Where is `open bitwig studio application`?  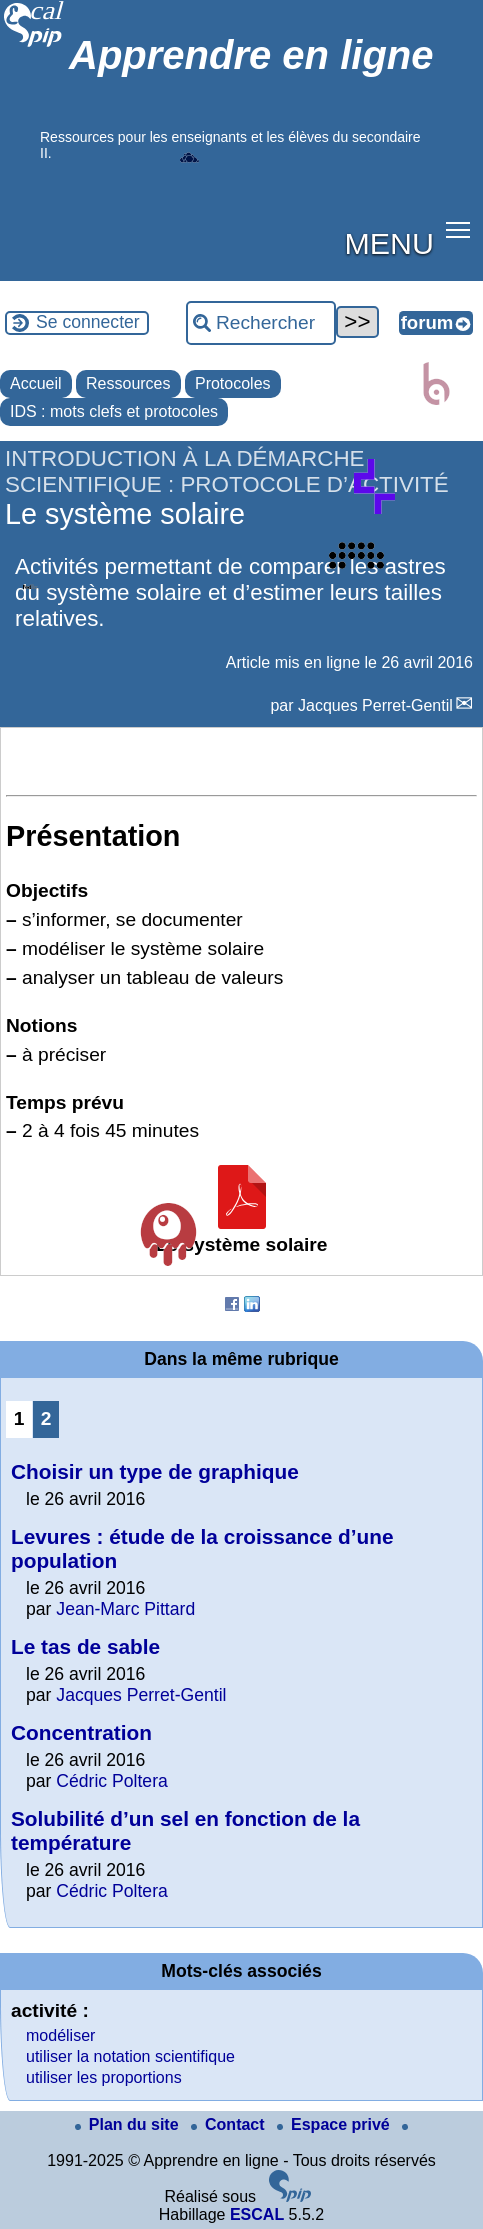 open bitwig studio application is located at coordinates (356, 555).